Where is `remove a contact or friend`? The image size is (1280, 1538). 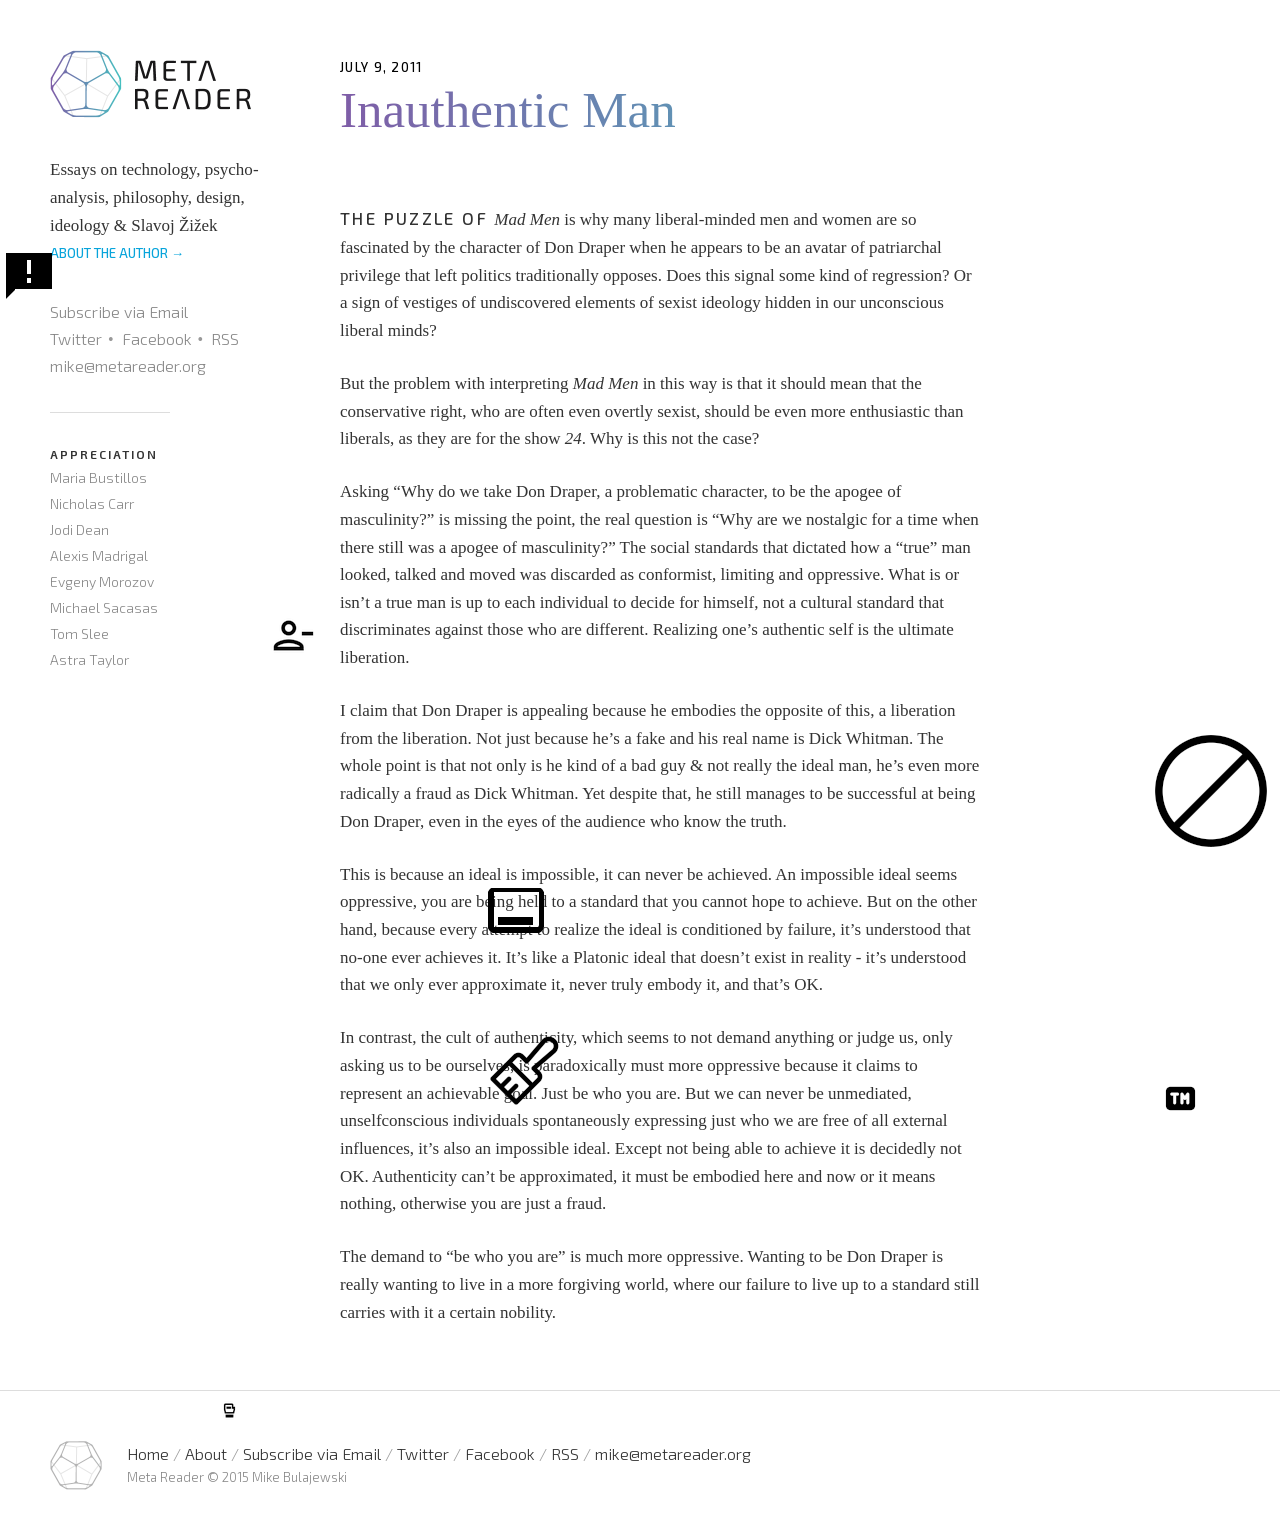
remove a contact or friend is located at coordinates (292, 635).